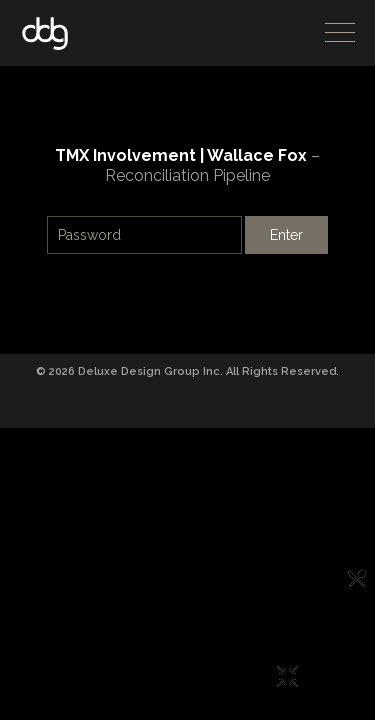 The height and width of the screenshot is (720, 375). I want to click on add a title or heading to your document, so click(300, 109).